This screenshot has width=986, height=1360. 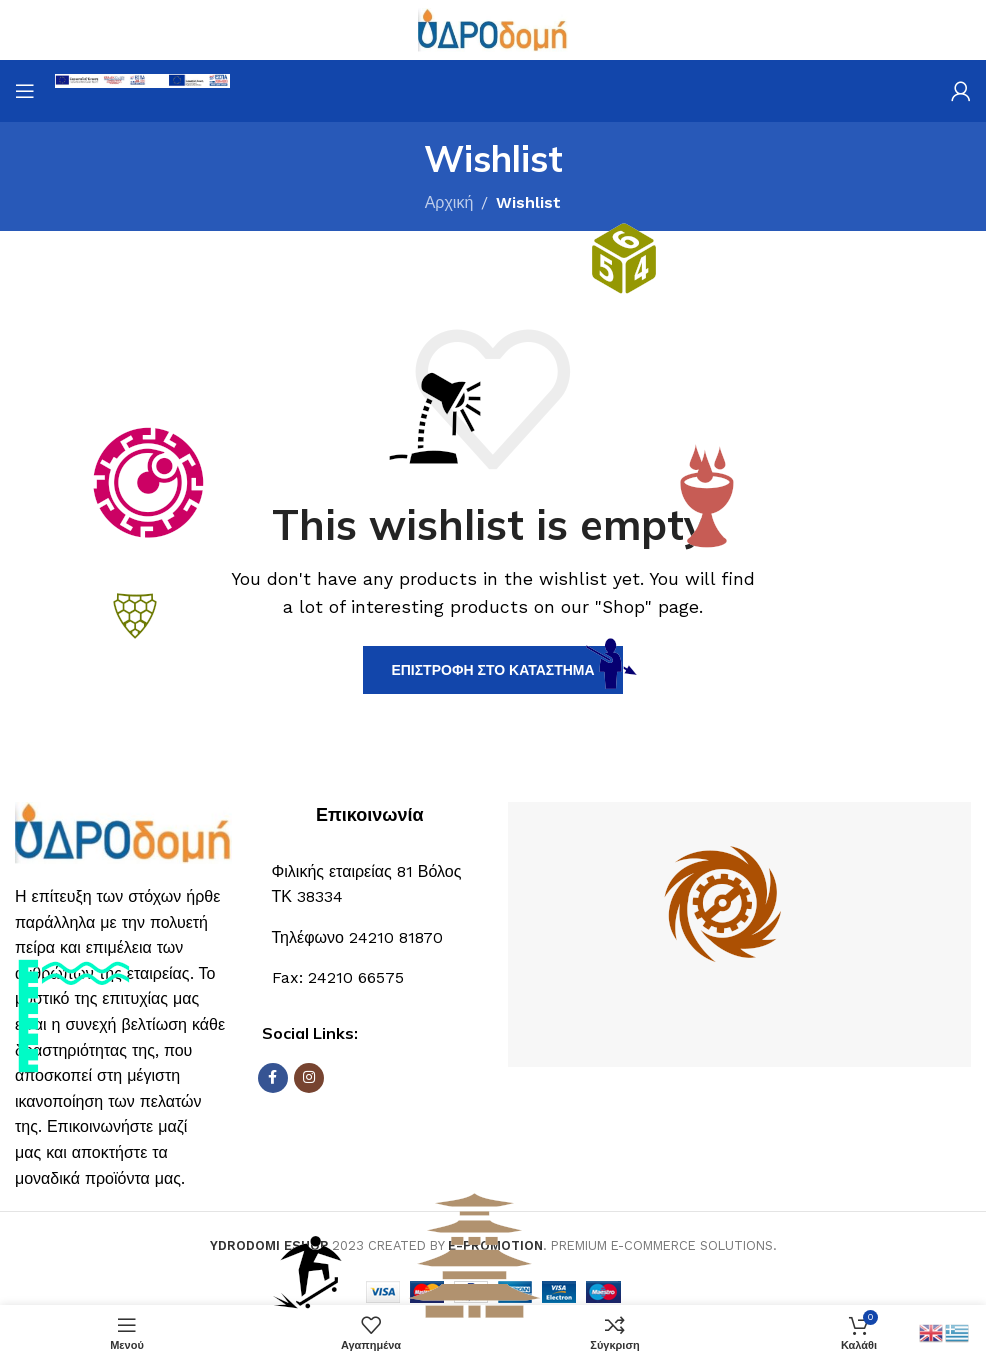 What do you see at coordinates (723, 904) in the screenshot?
I see `activate overdrive or boost mode` at bounding box center [723, 904].